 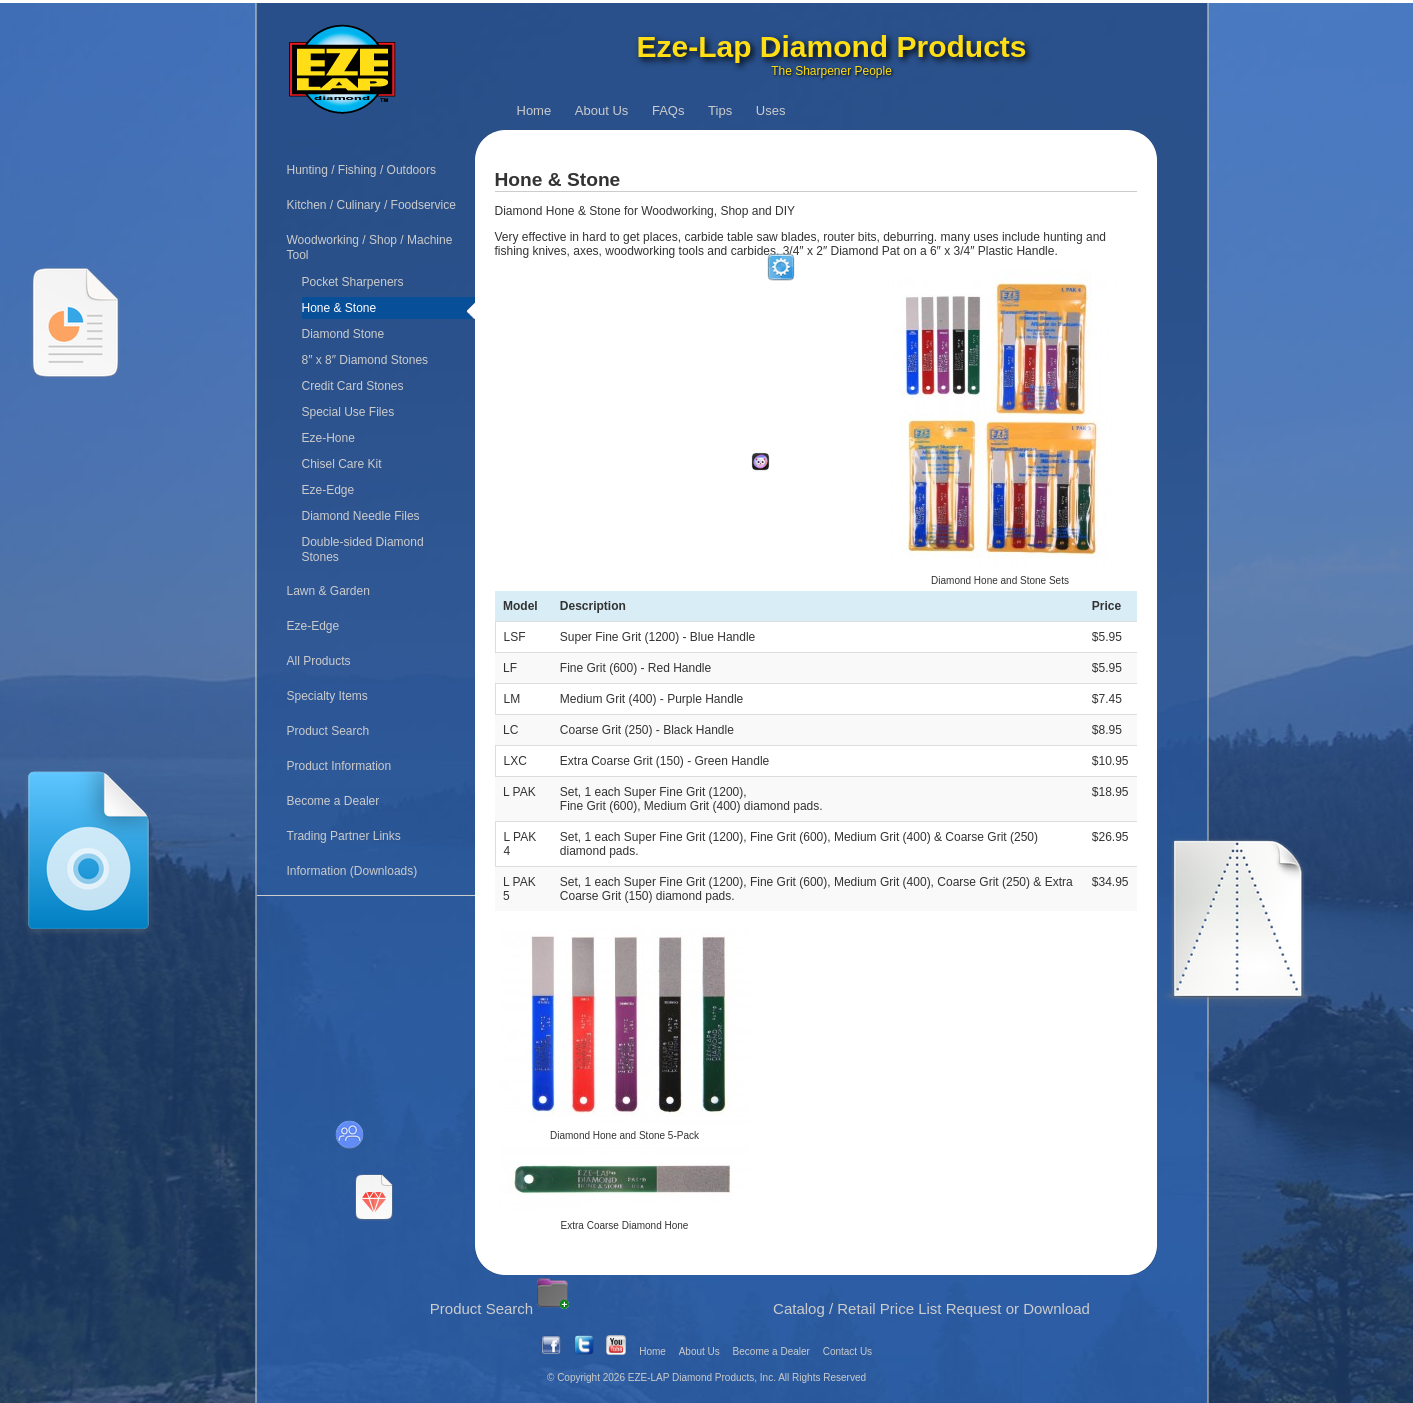 What do you see at coordinates (349, 1134) in the screenshot?
I see `manage user accounts and settings` at bounding box center [349, 1134].